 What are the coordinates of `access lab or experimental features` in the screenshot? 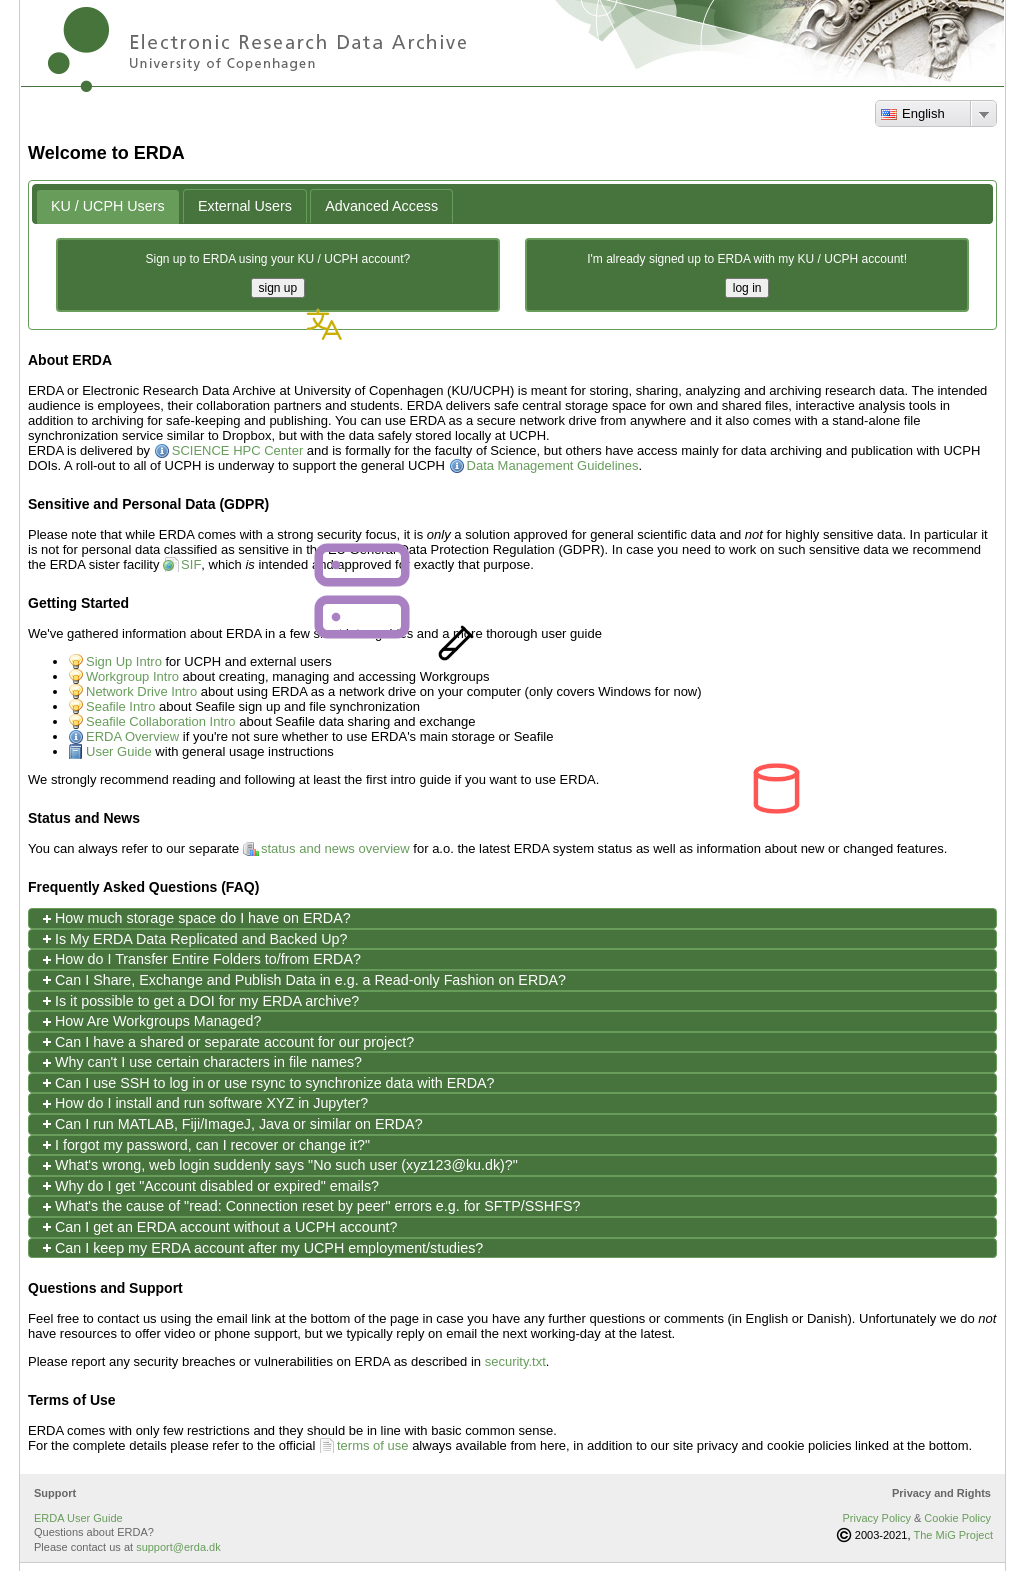 It's located at (456, 643).